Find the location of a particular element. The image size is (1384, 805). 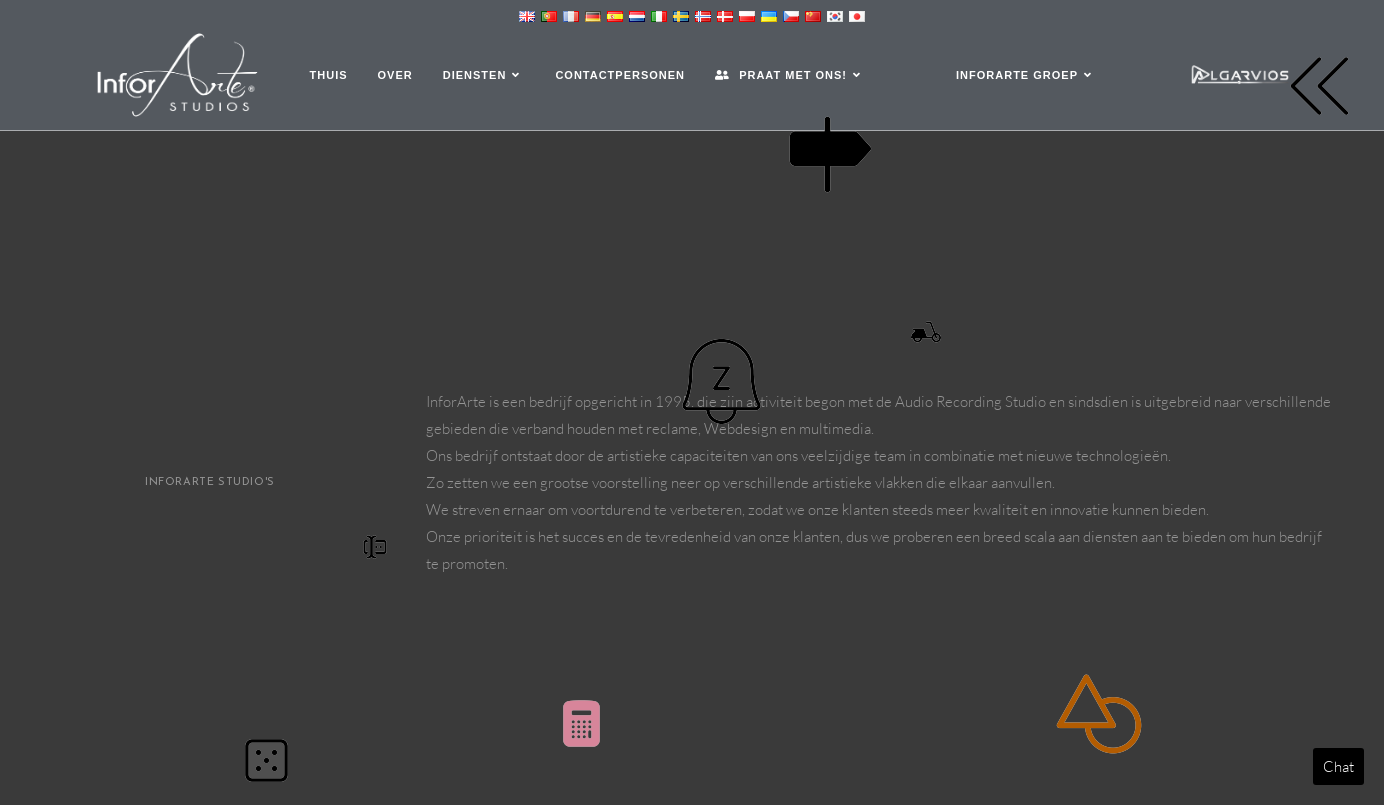

indicates a random or chance-based action is located at coordinates (266, 760).